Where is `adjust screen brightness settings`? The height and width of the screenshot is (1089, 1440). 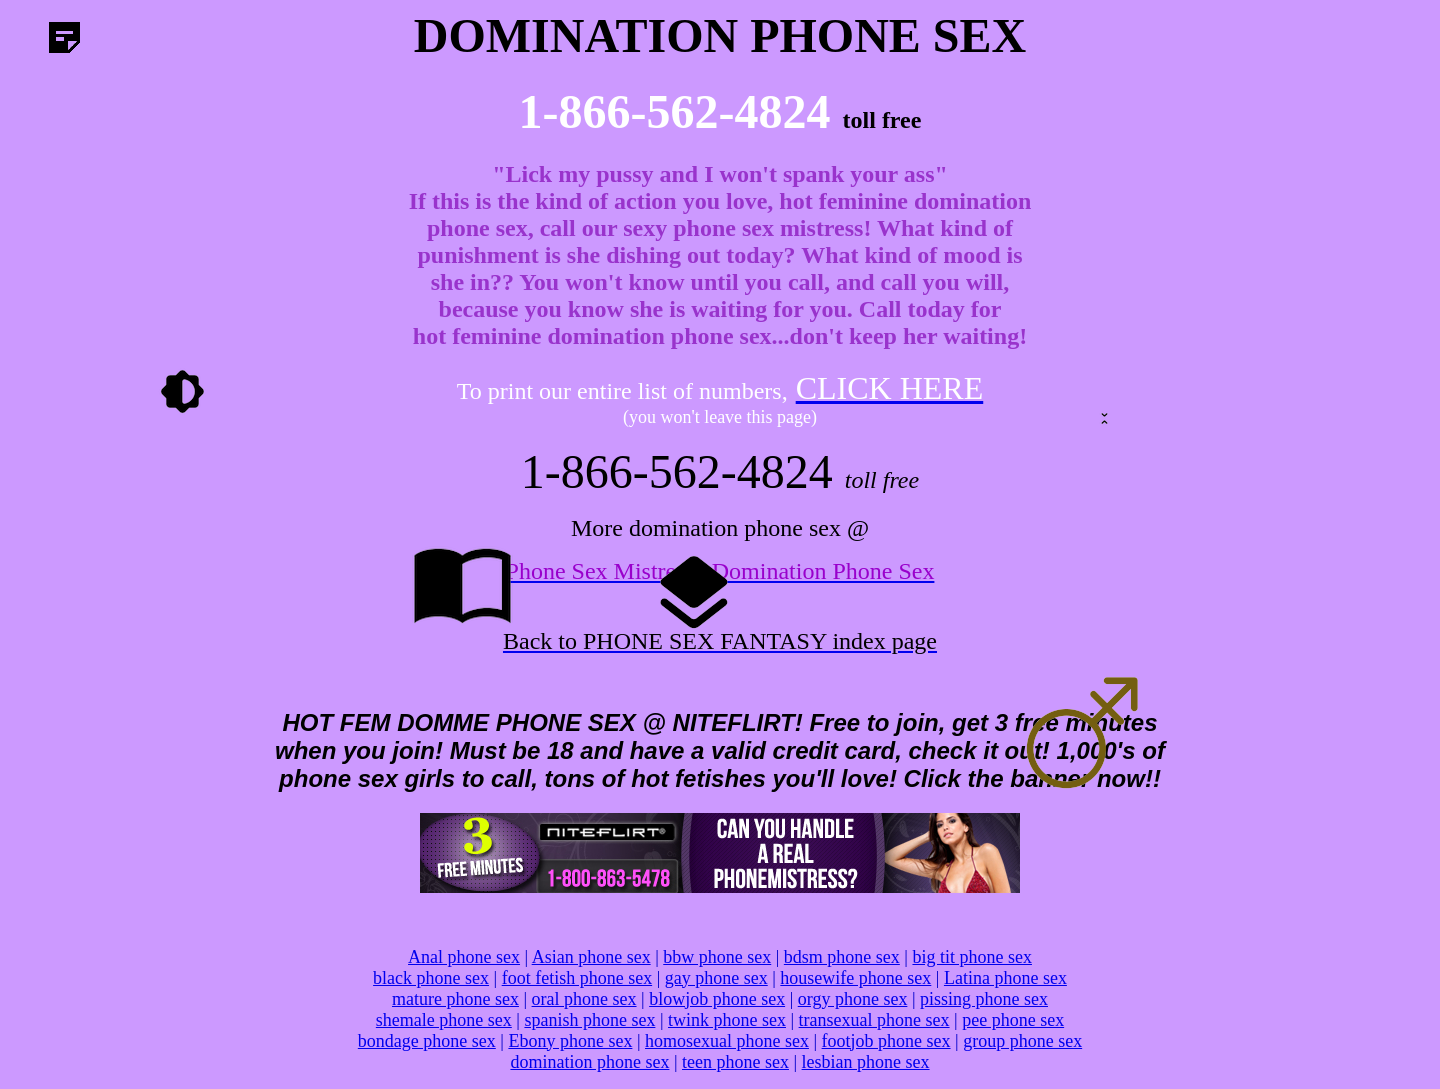 adjust screen brightness settings is located at coordinates (182, 391).